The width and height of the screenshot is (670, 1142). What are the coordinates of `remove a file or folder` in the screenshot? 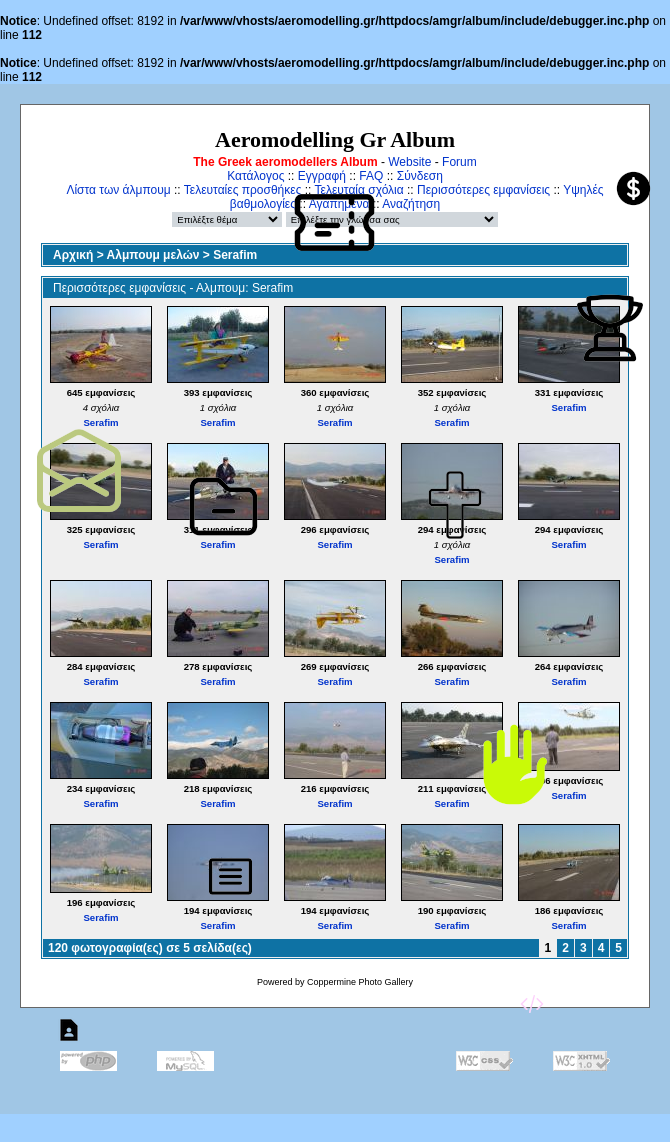 It's located at (223, 506).